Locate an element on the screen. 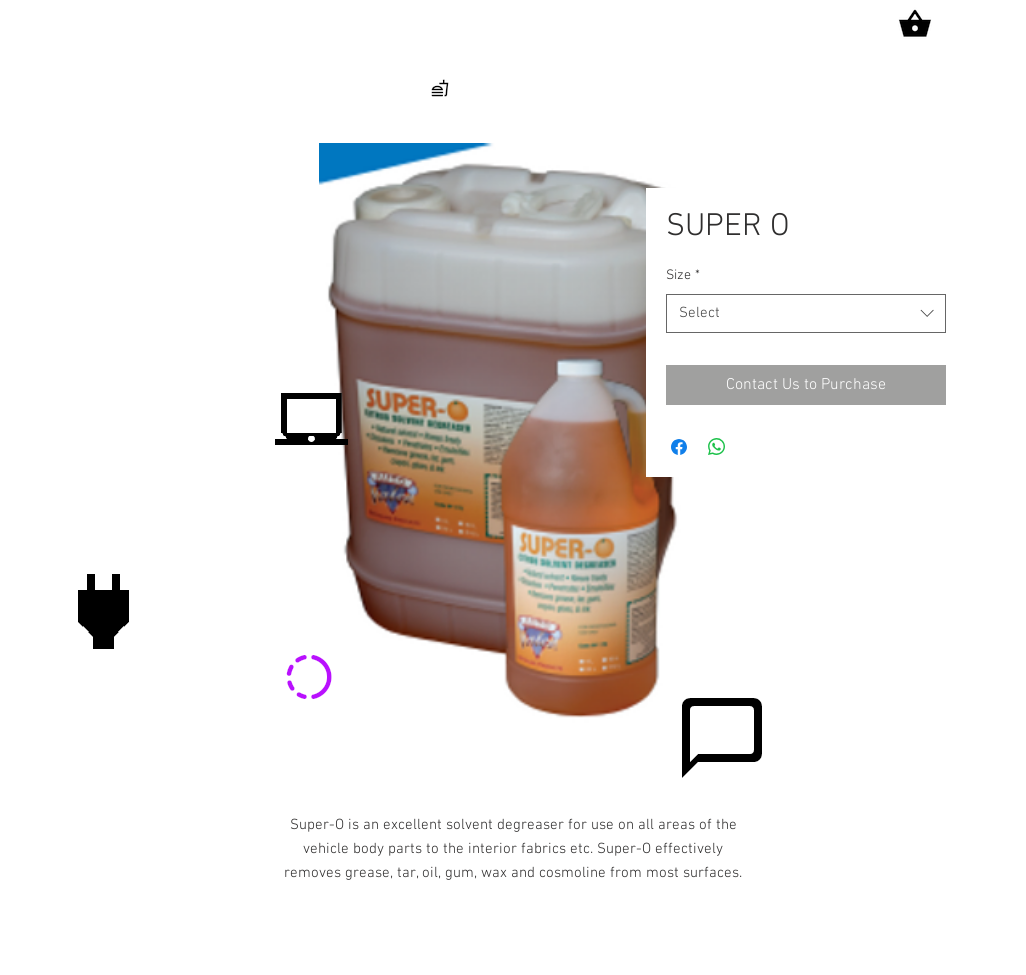 This screenshot has height=975, width=1026. view your shopping basket is located at coordinates (915, 24).